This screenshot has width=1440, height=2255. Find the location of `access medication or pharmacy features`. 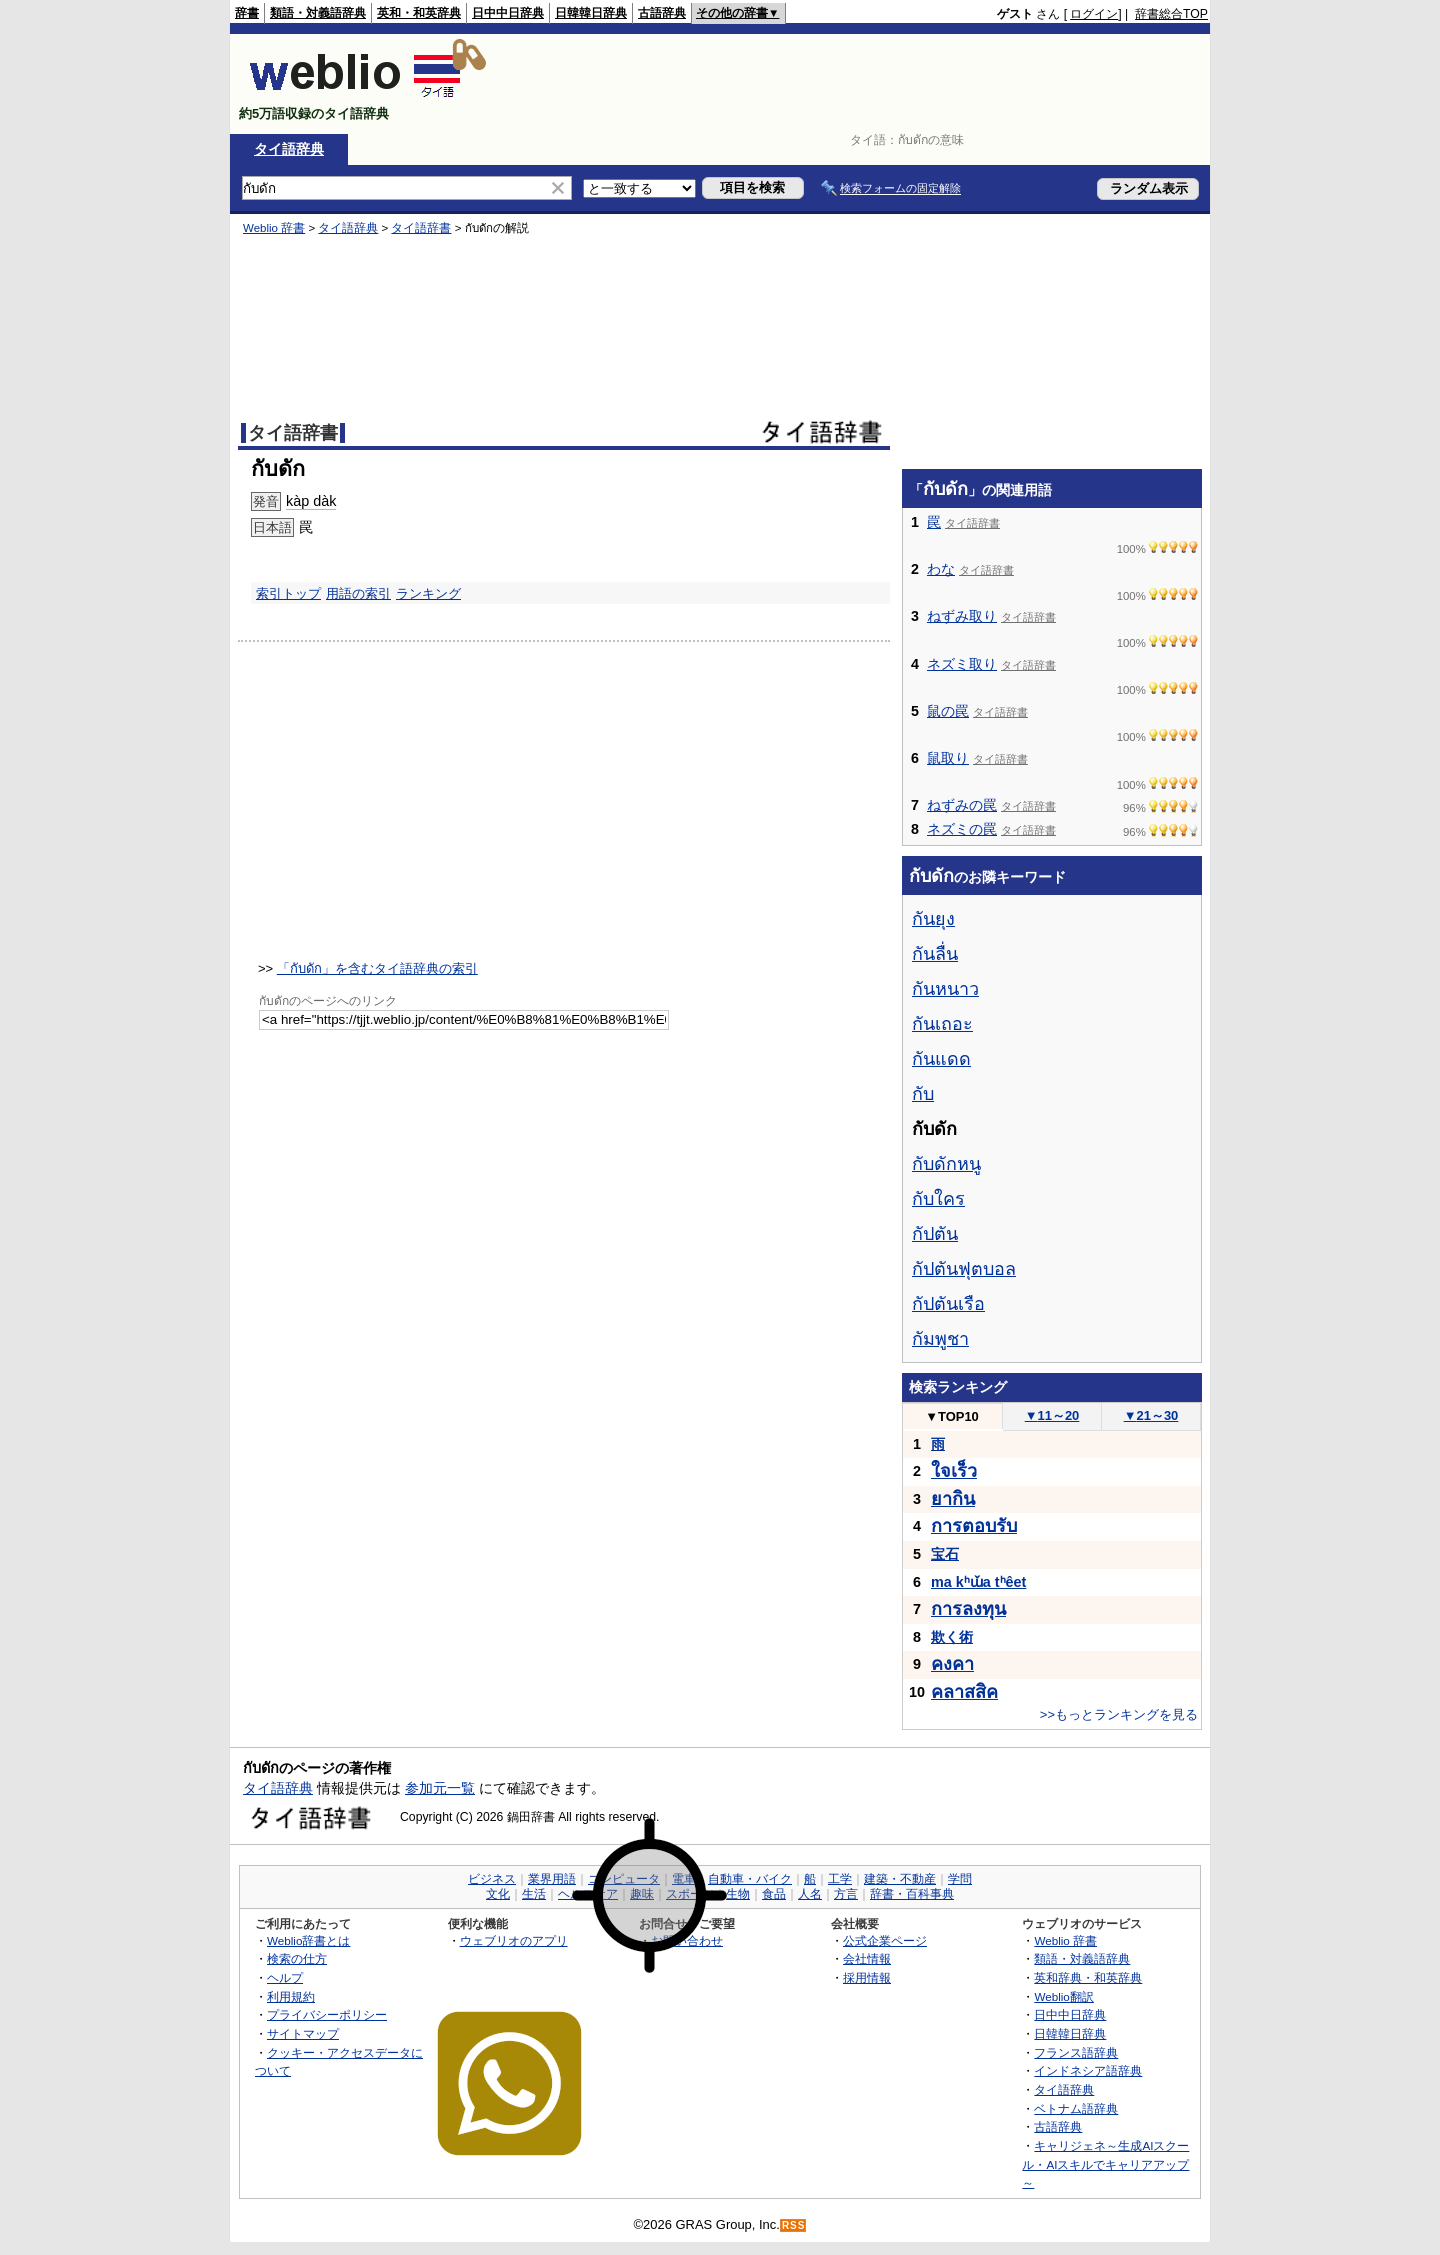

access medication or pharmacy features is located at coordinates (468, 54).